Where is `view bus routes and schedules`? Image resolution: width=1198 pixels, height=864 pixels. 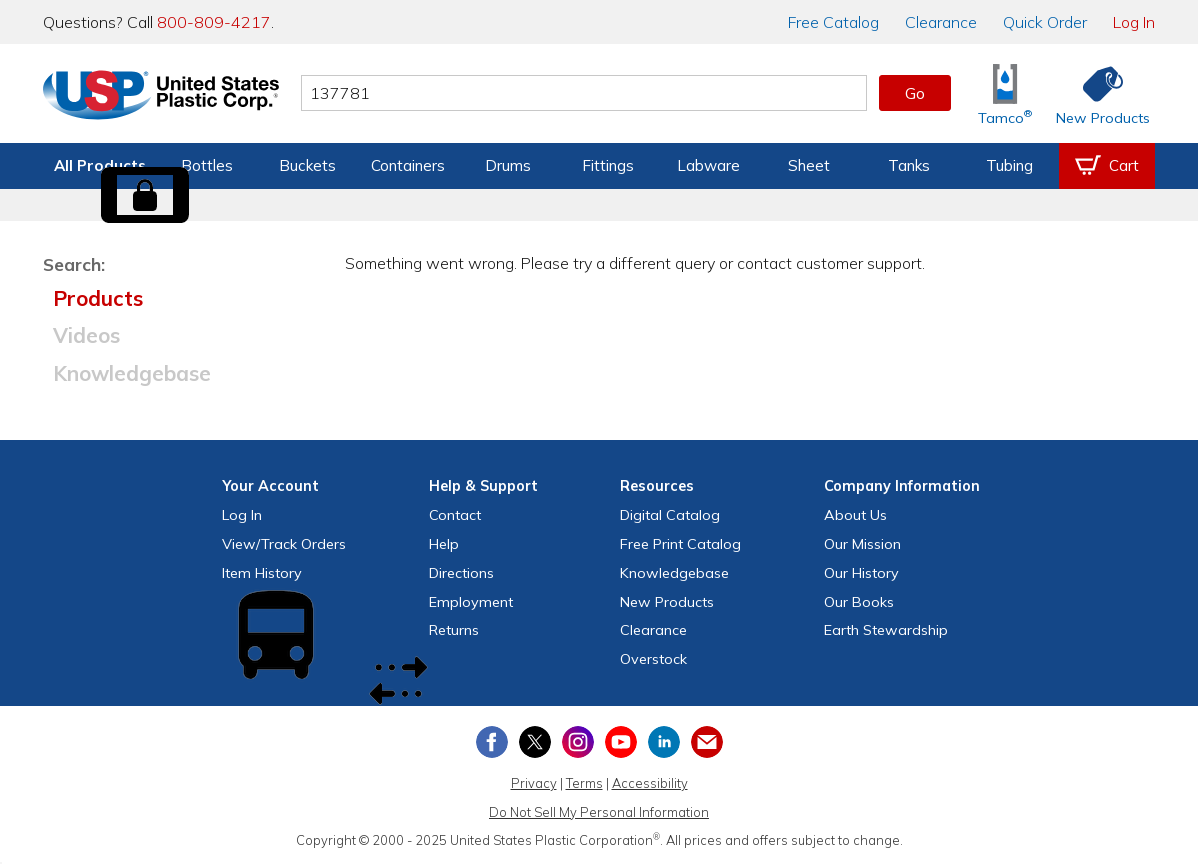
view bus routes and schedules is located at coordinates (276, 637).